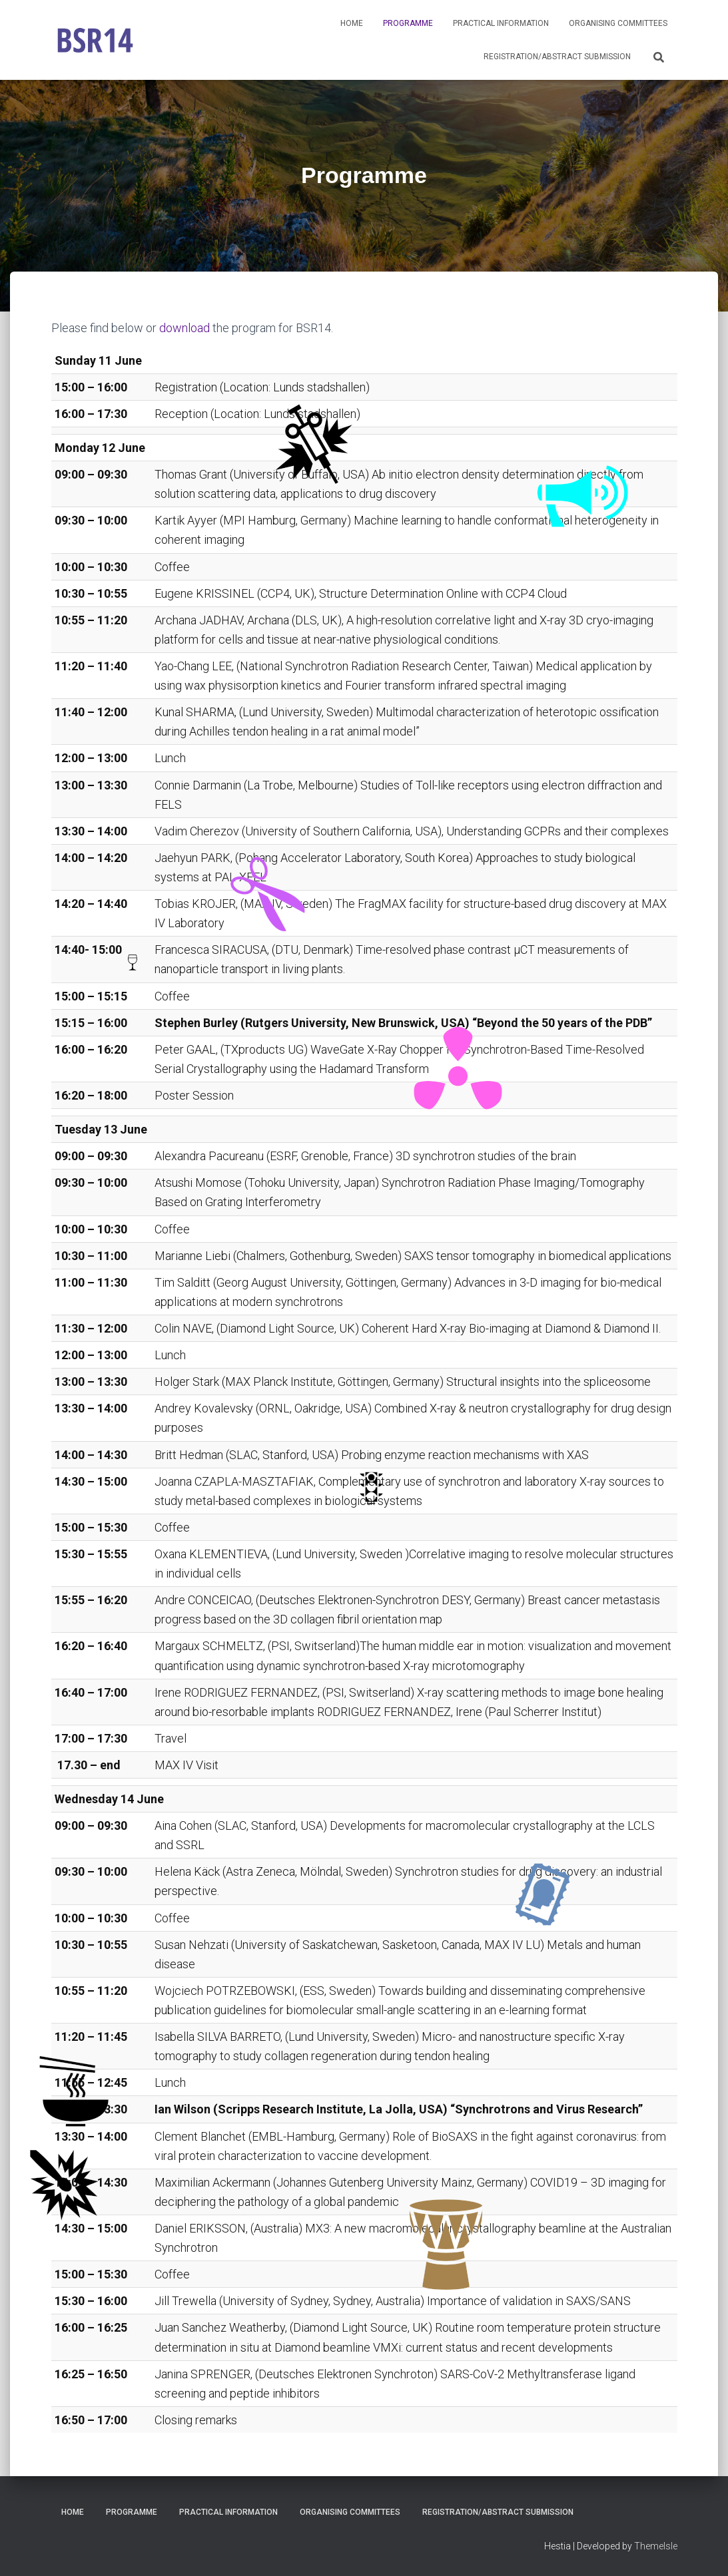  What do you see at coordinates (268, 894) in the screenshot?
I see `cut selected content` at bounding box center [268, 894].